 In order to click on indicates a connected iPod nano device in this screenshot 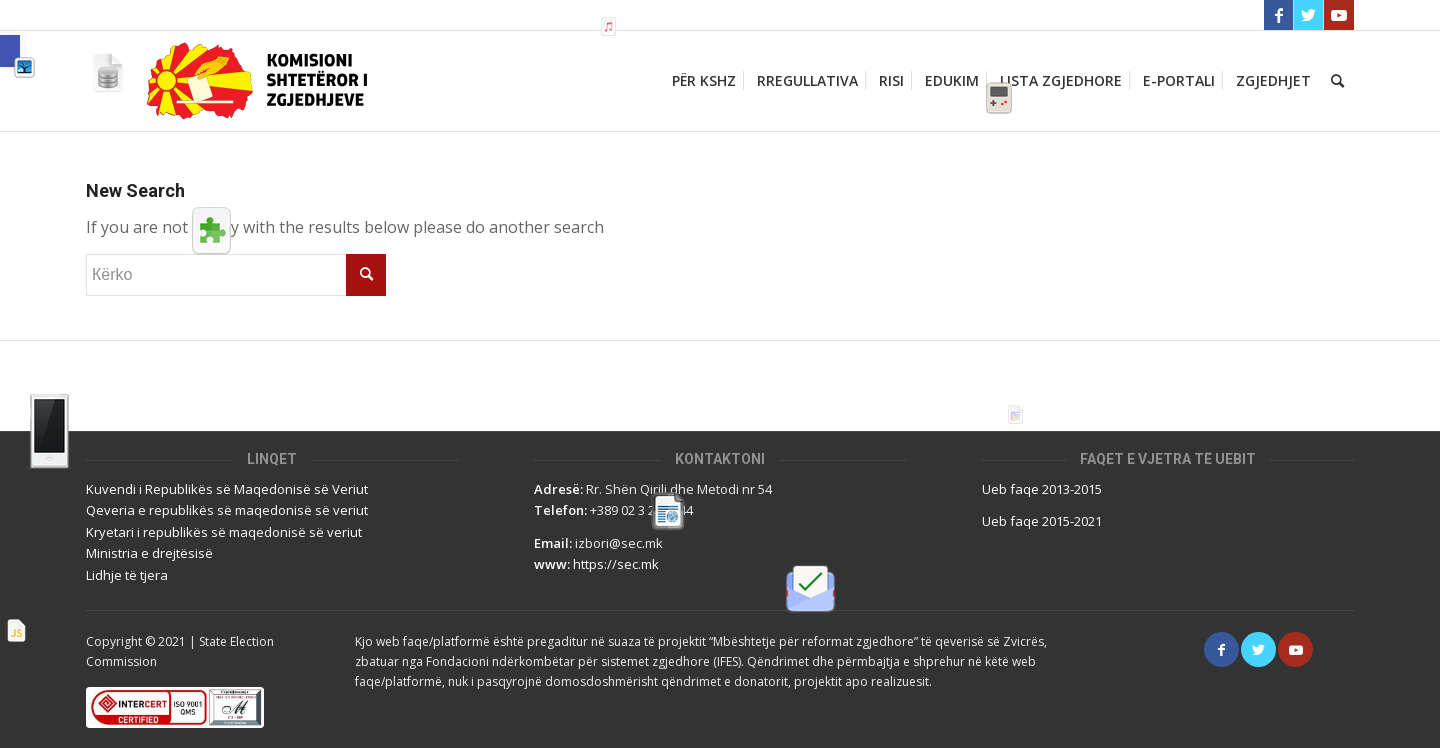, I will do `click(49, 431)`.